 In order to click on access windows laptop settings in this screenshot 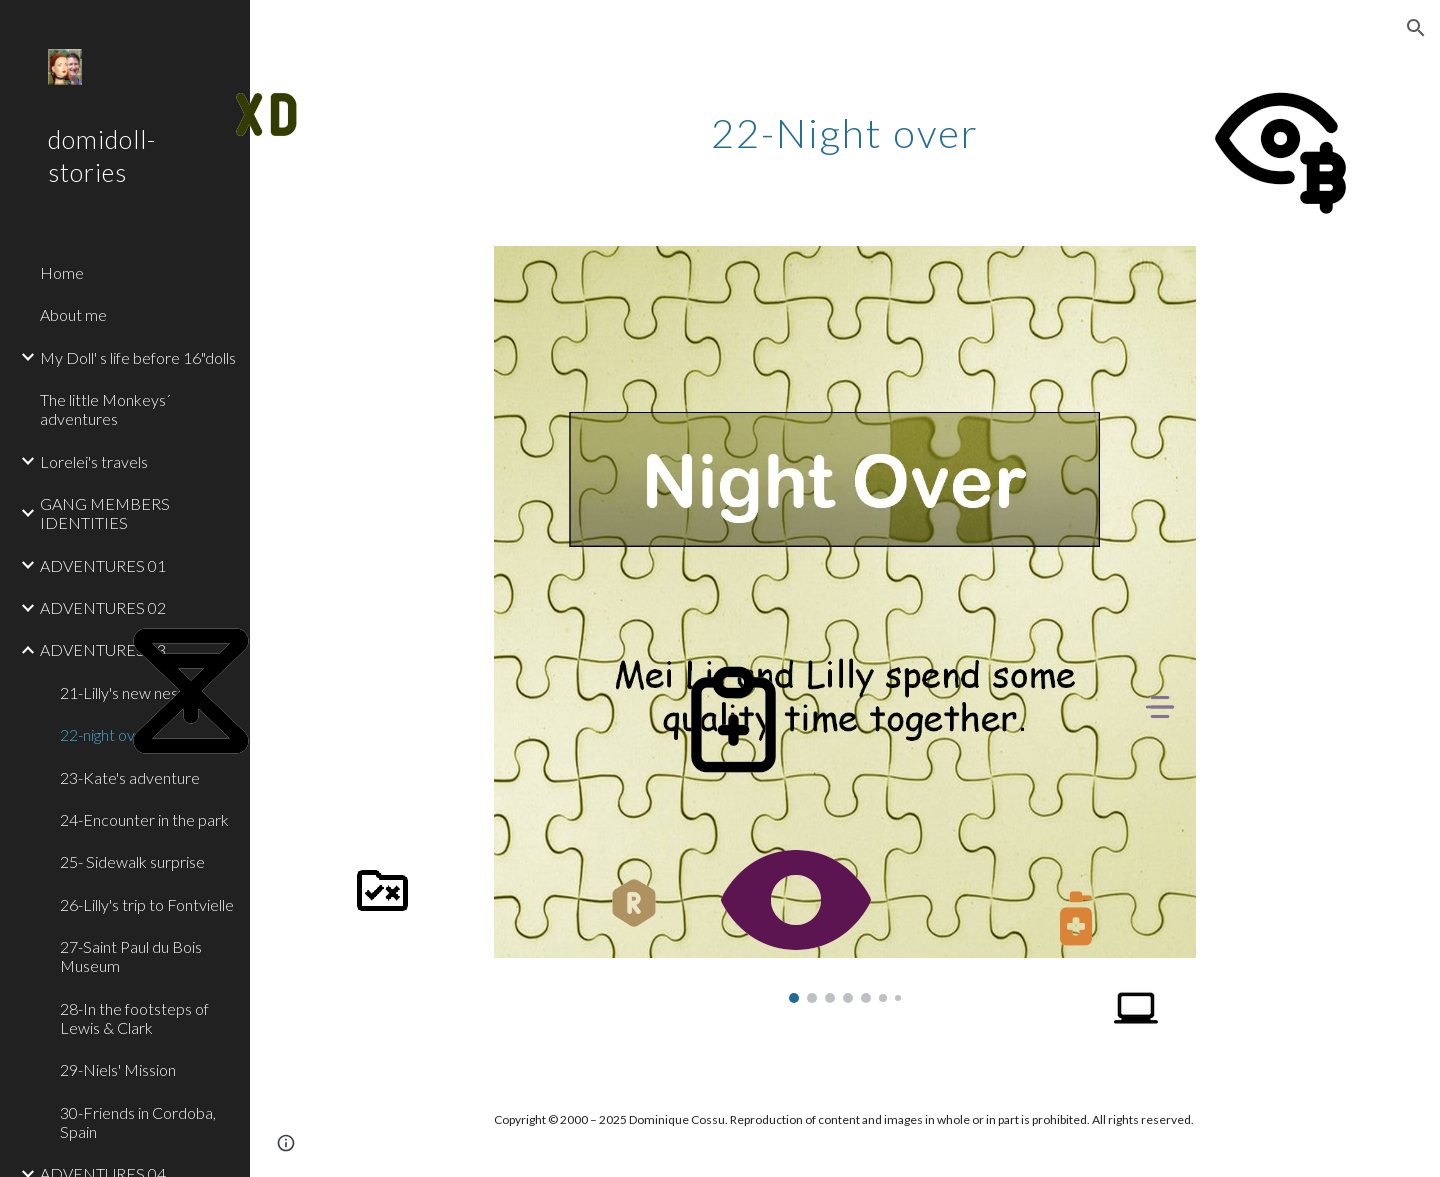, I will do `click(1136, 1009)`.